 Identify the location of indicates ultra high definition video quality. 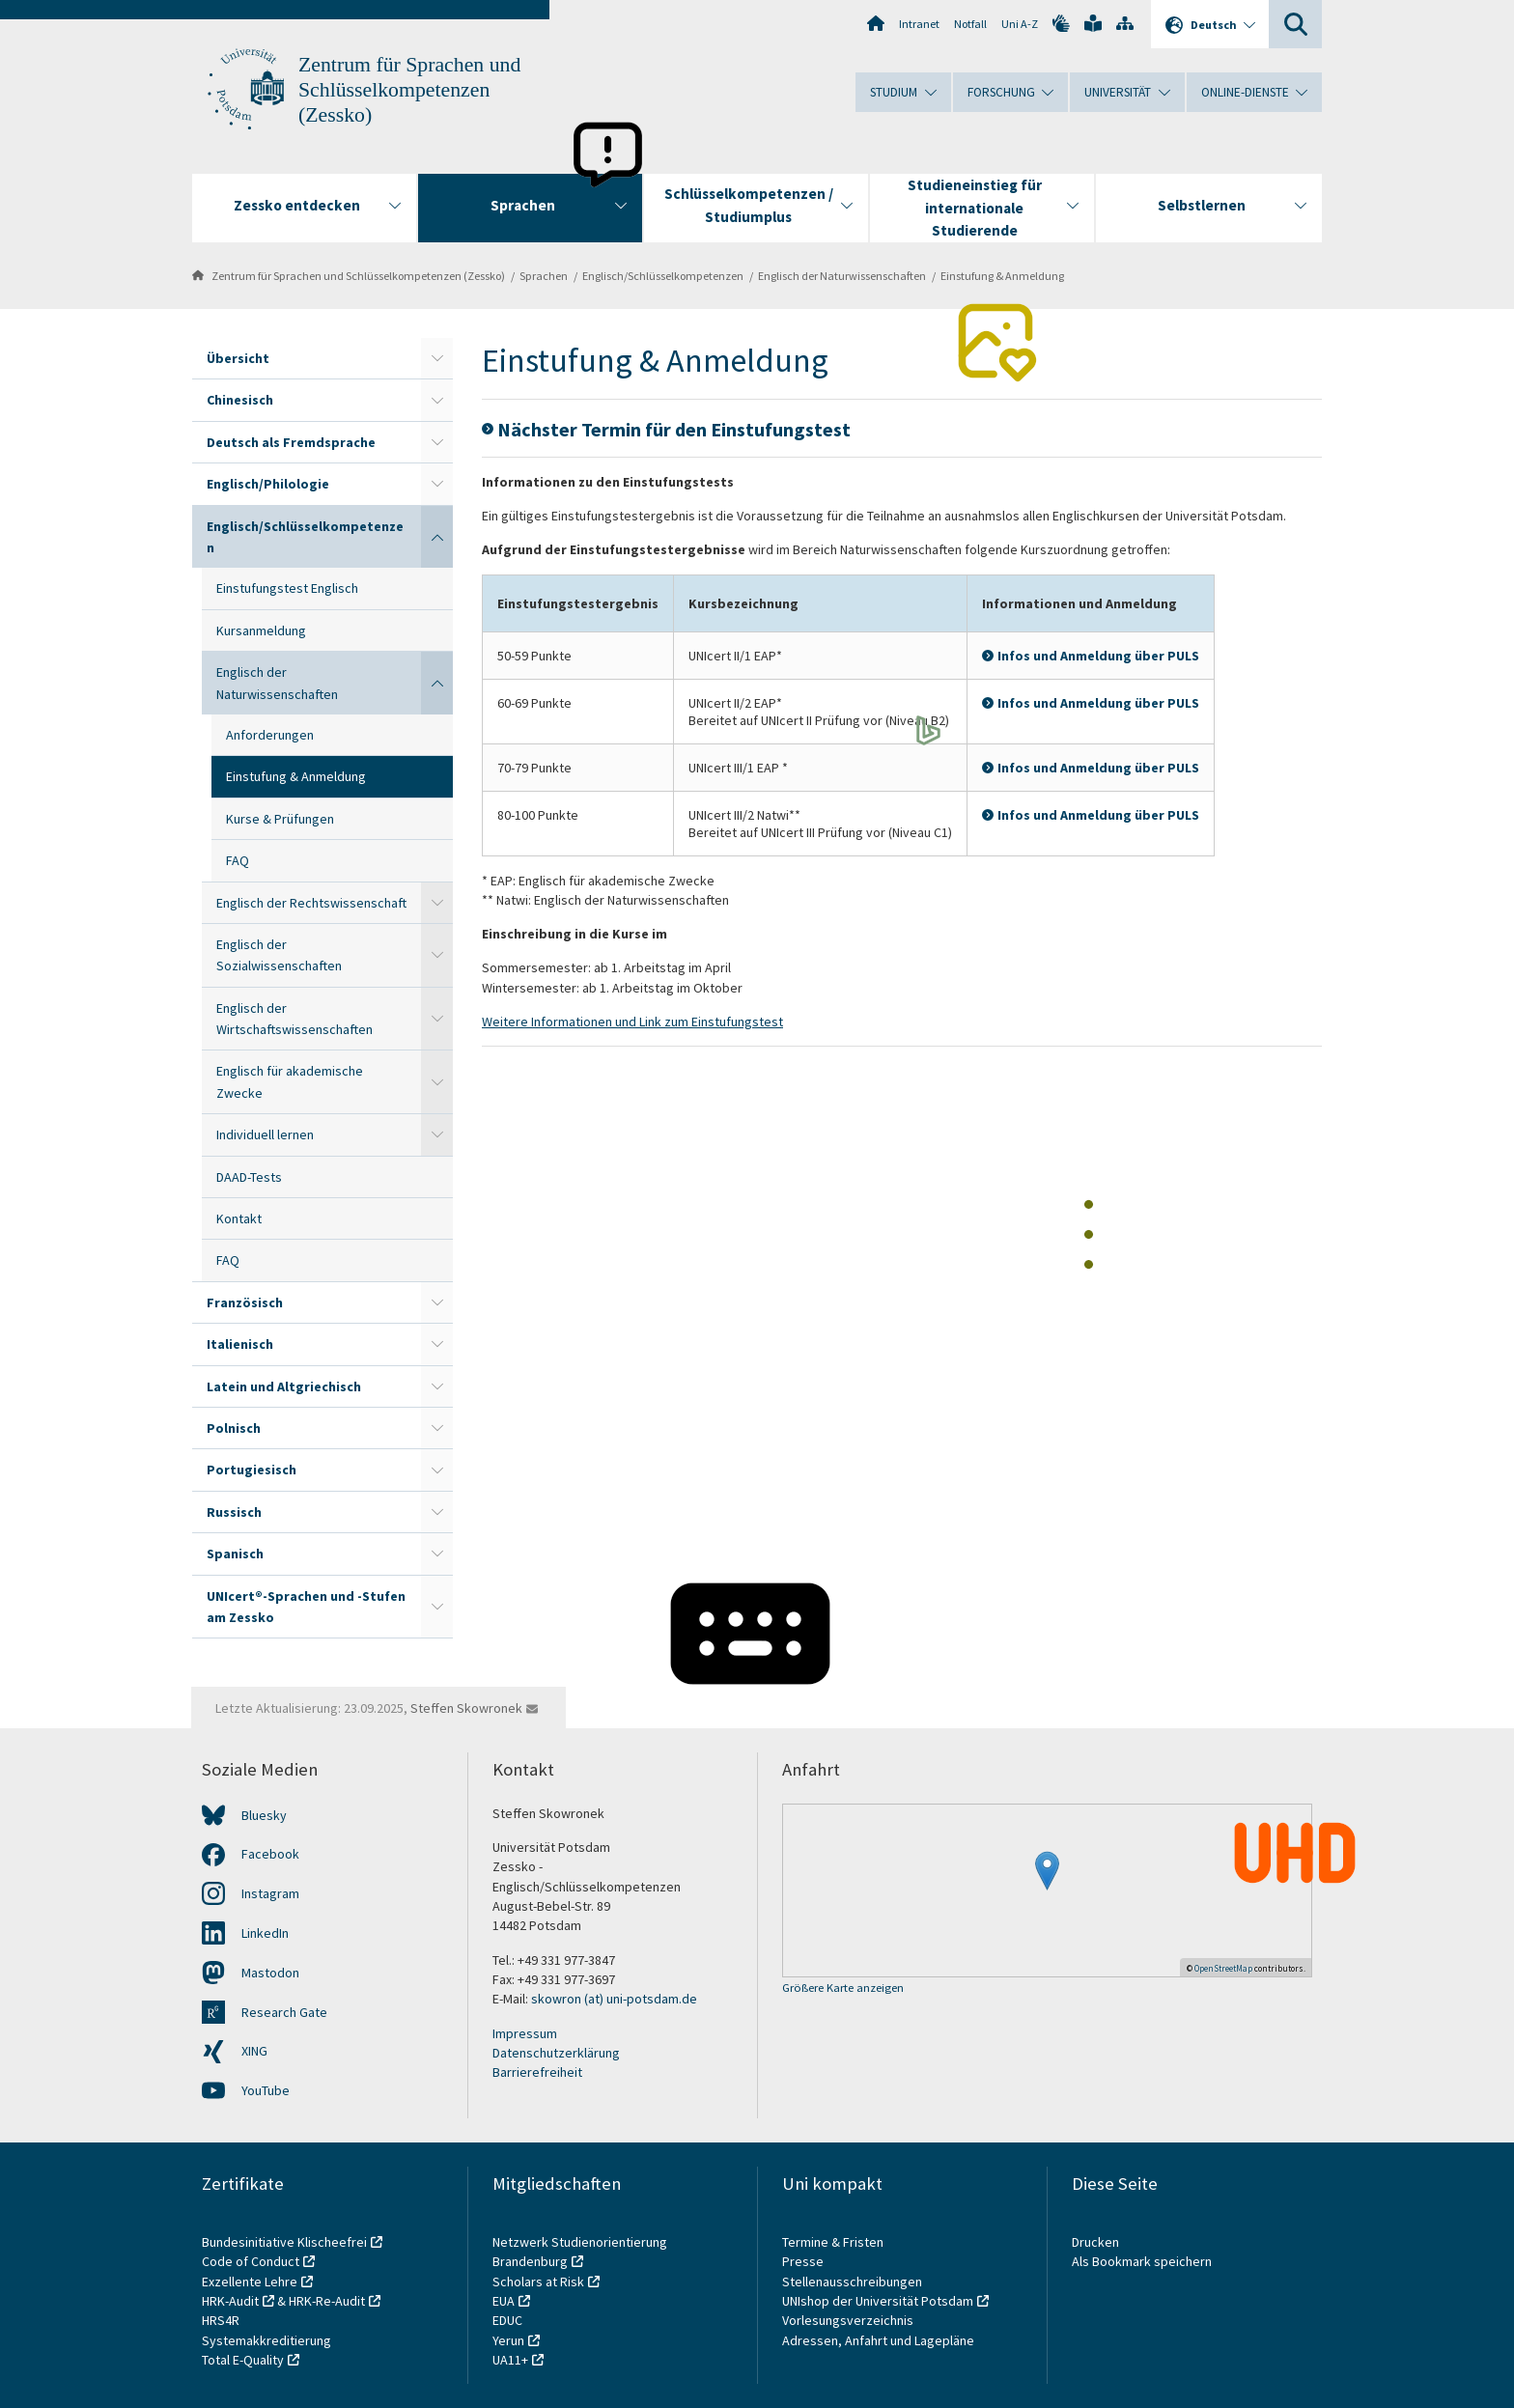
(1295, 1853).